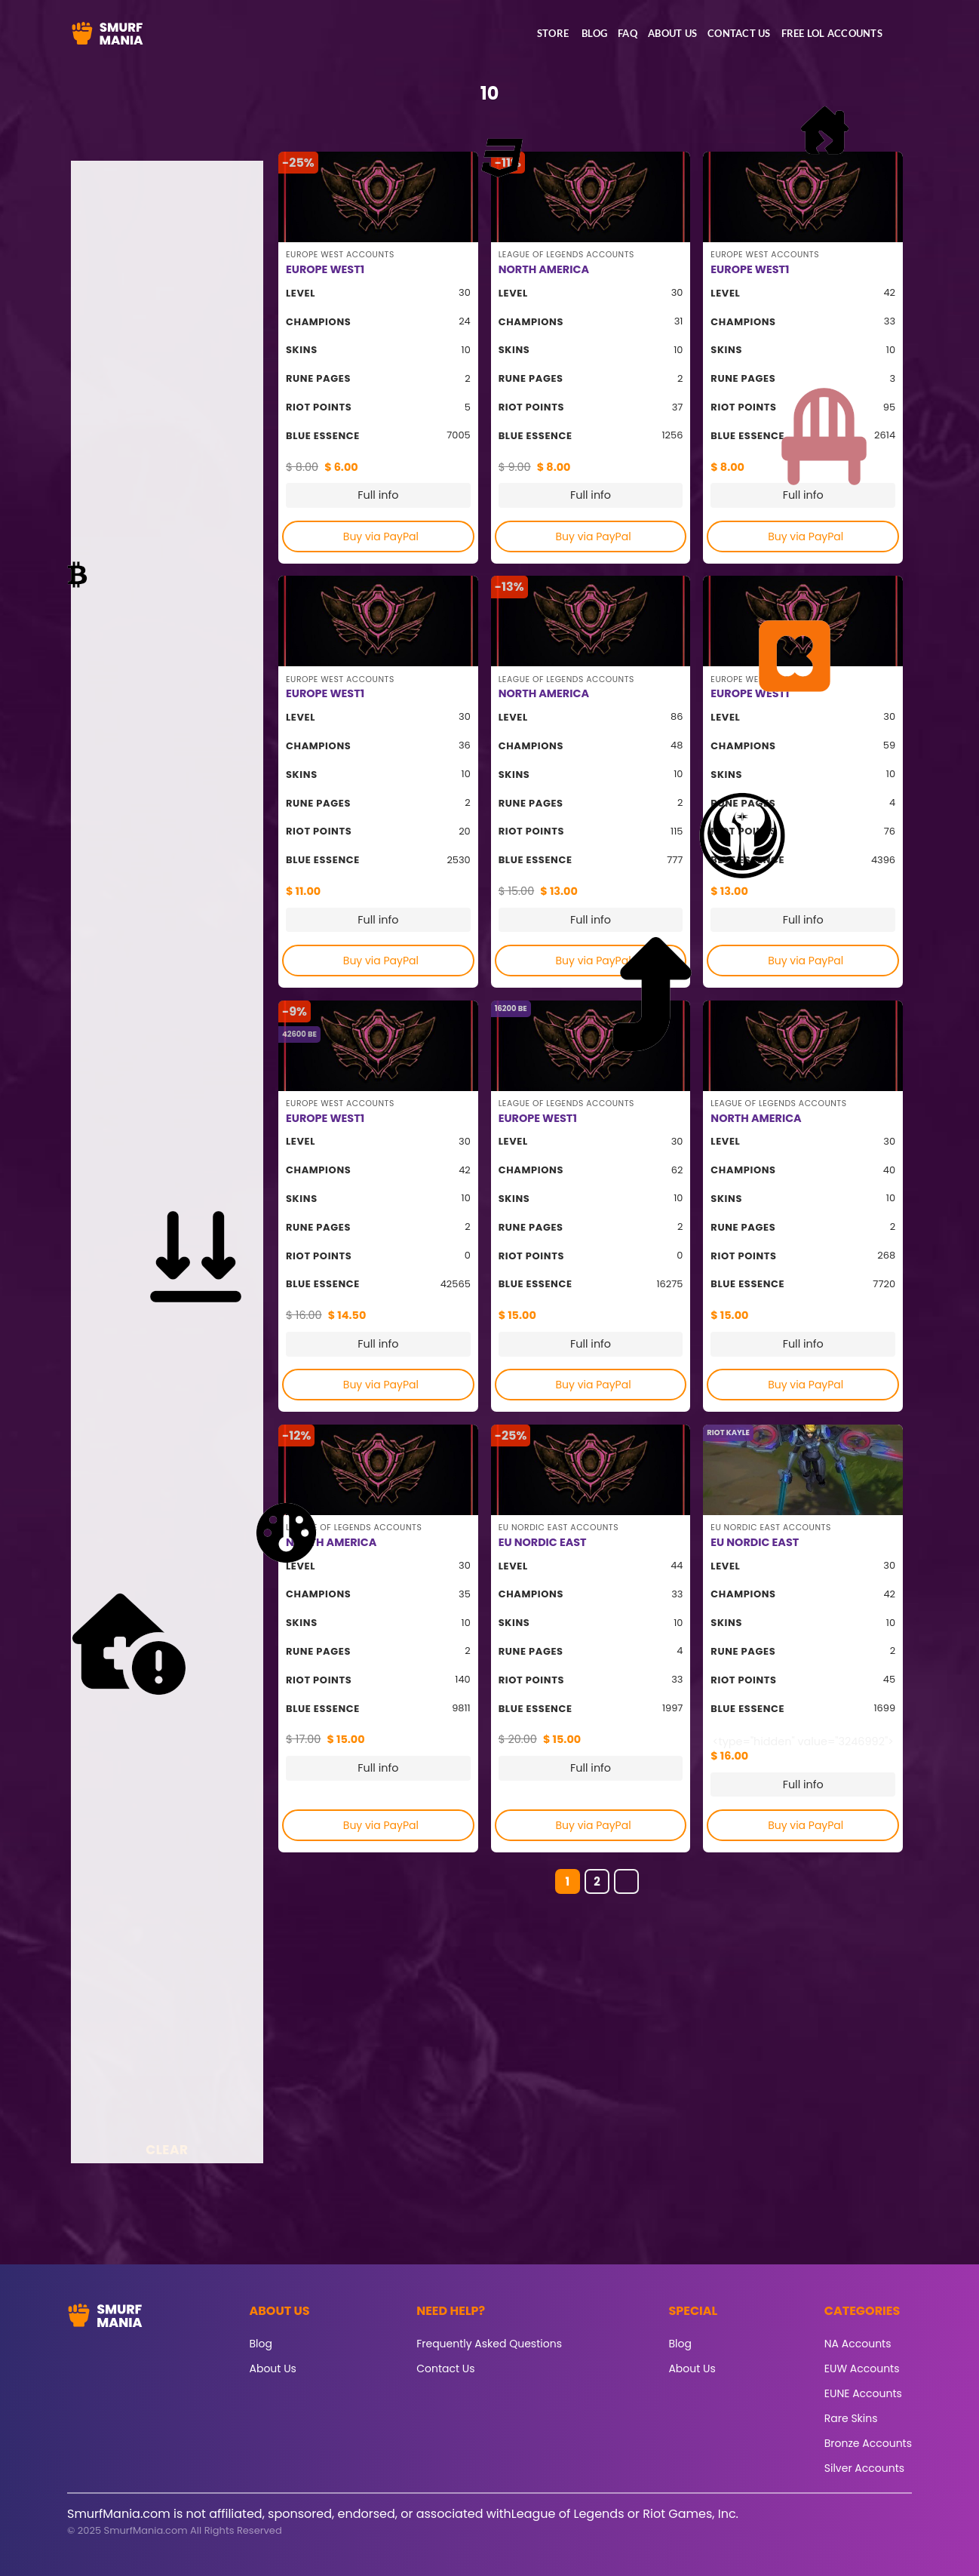 The image size is (979, 2576). What do you see at coordinates (742, 835) in the screenshot?
I see `the old republic game or franchise logo` at bounding box center [742, 835].